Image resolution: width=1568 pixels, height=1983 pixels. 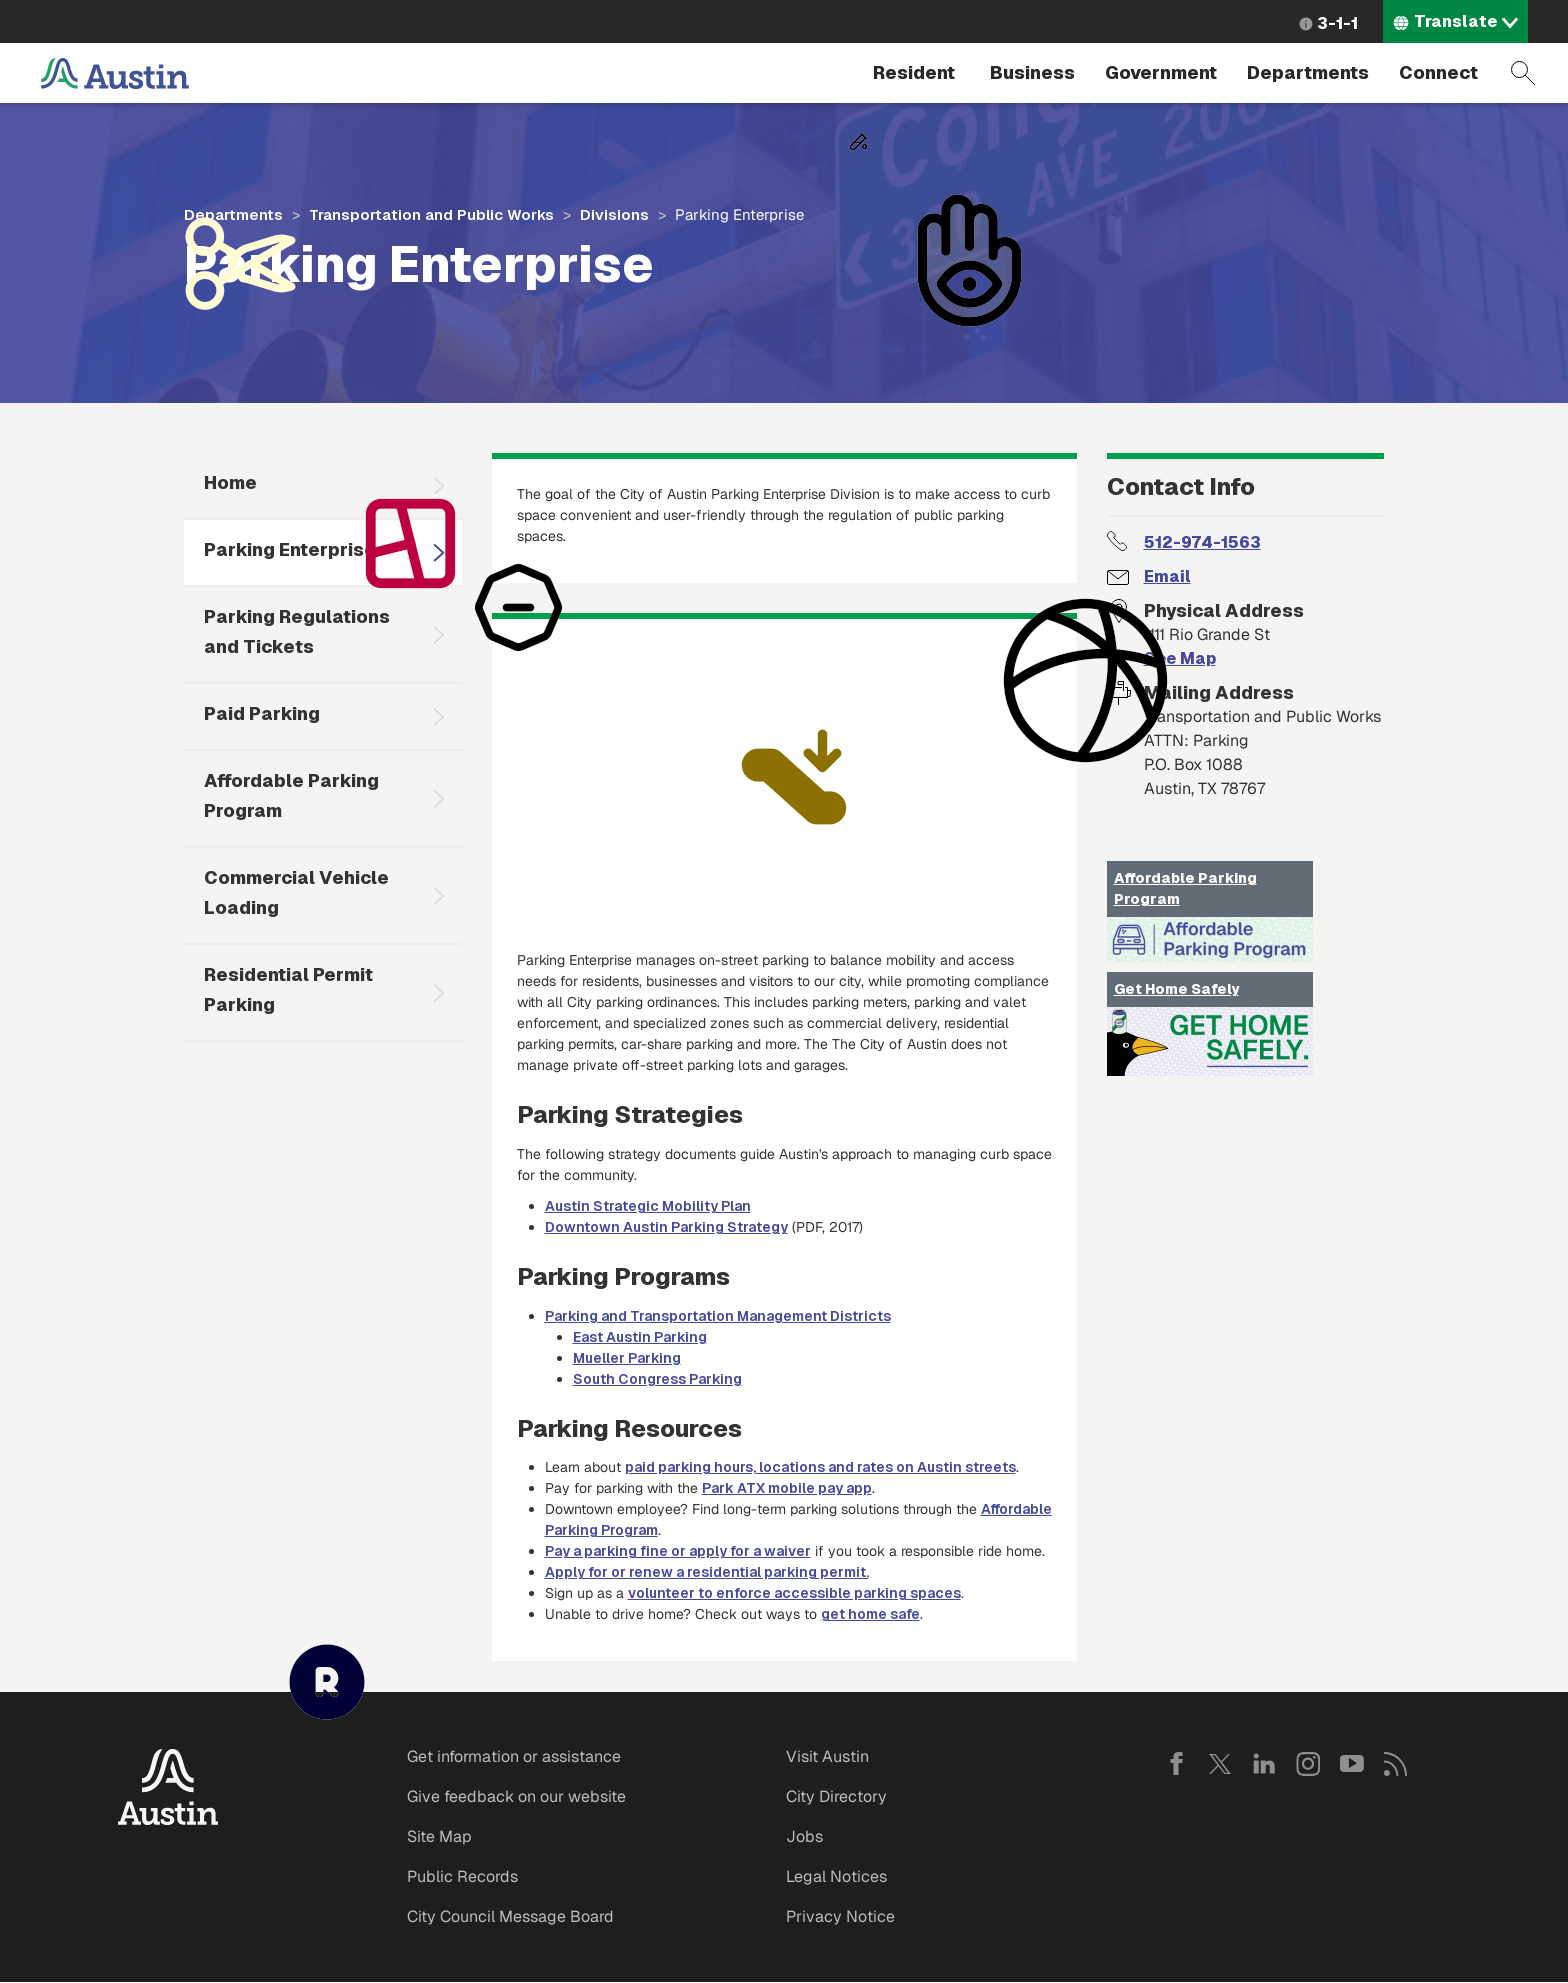 What do you see at coordinates (410, 543) in the screenshot?
I see `switch to collage layout view` at bounding box center [410, 543].